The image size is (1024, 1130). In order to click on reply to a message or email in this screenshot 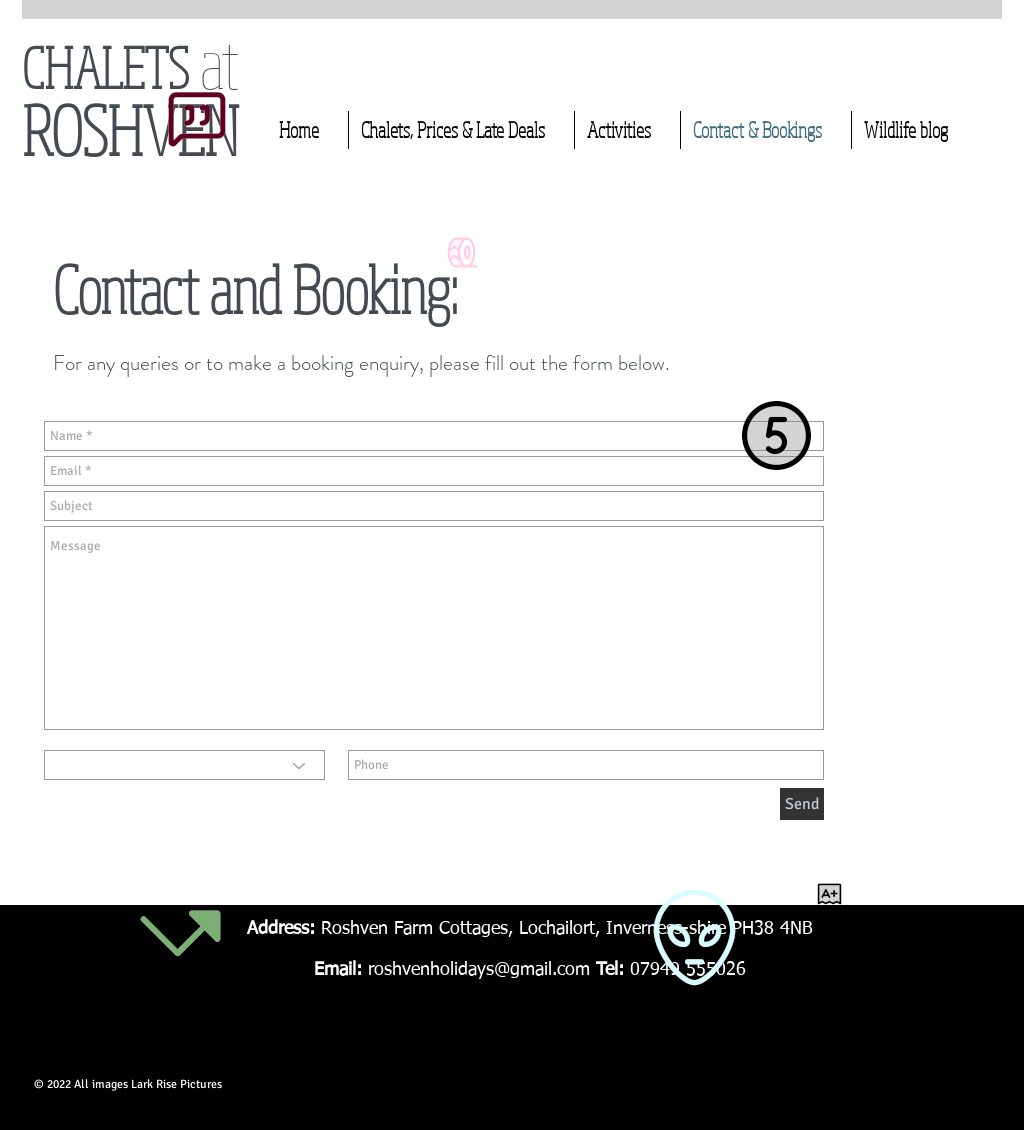, I will do `click(180, 930)`.